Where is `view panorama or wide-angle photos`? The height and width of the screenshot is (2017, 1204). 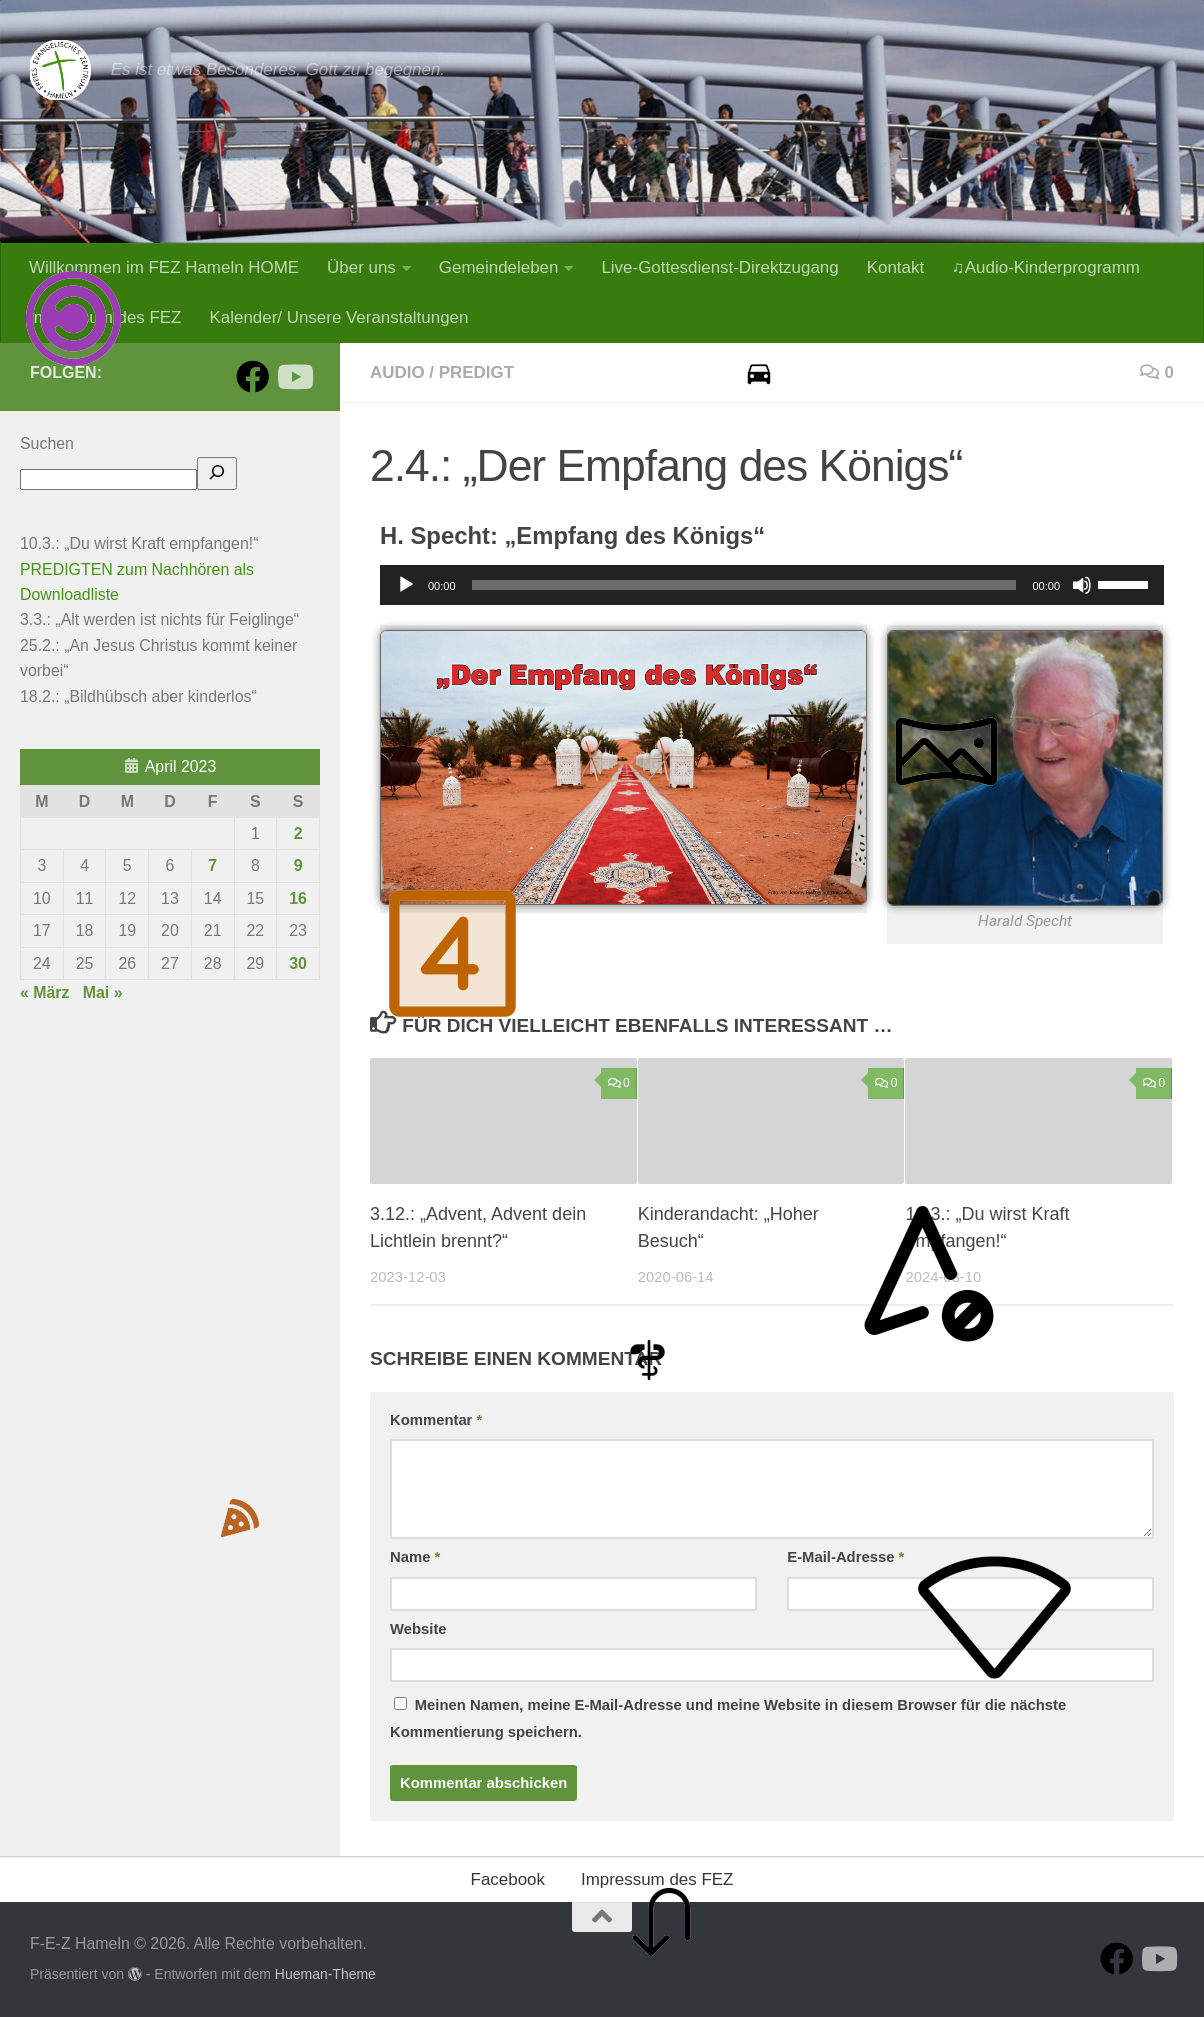 view panorama or wide-angle photos is located at coordinates (946, 751).